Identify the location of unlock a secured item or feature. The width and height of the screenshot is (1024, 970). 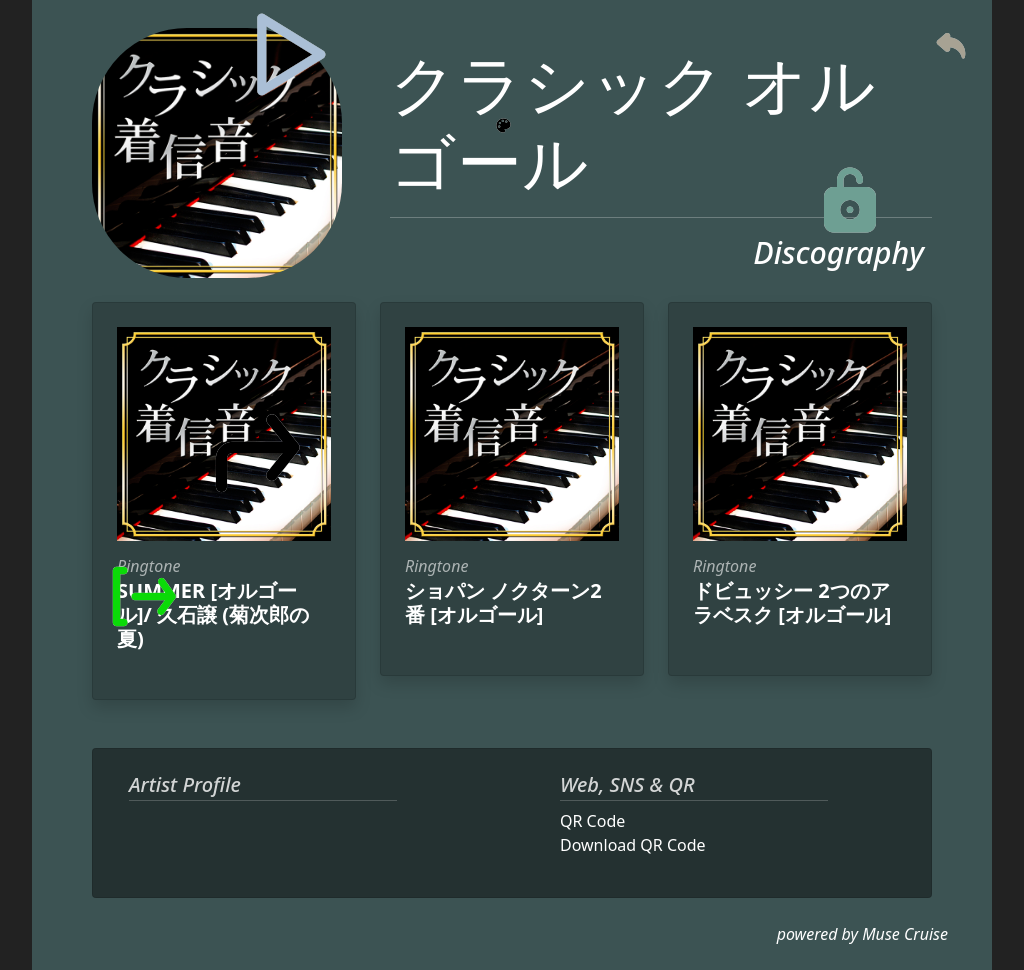
(850, 200).